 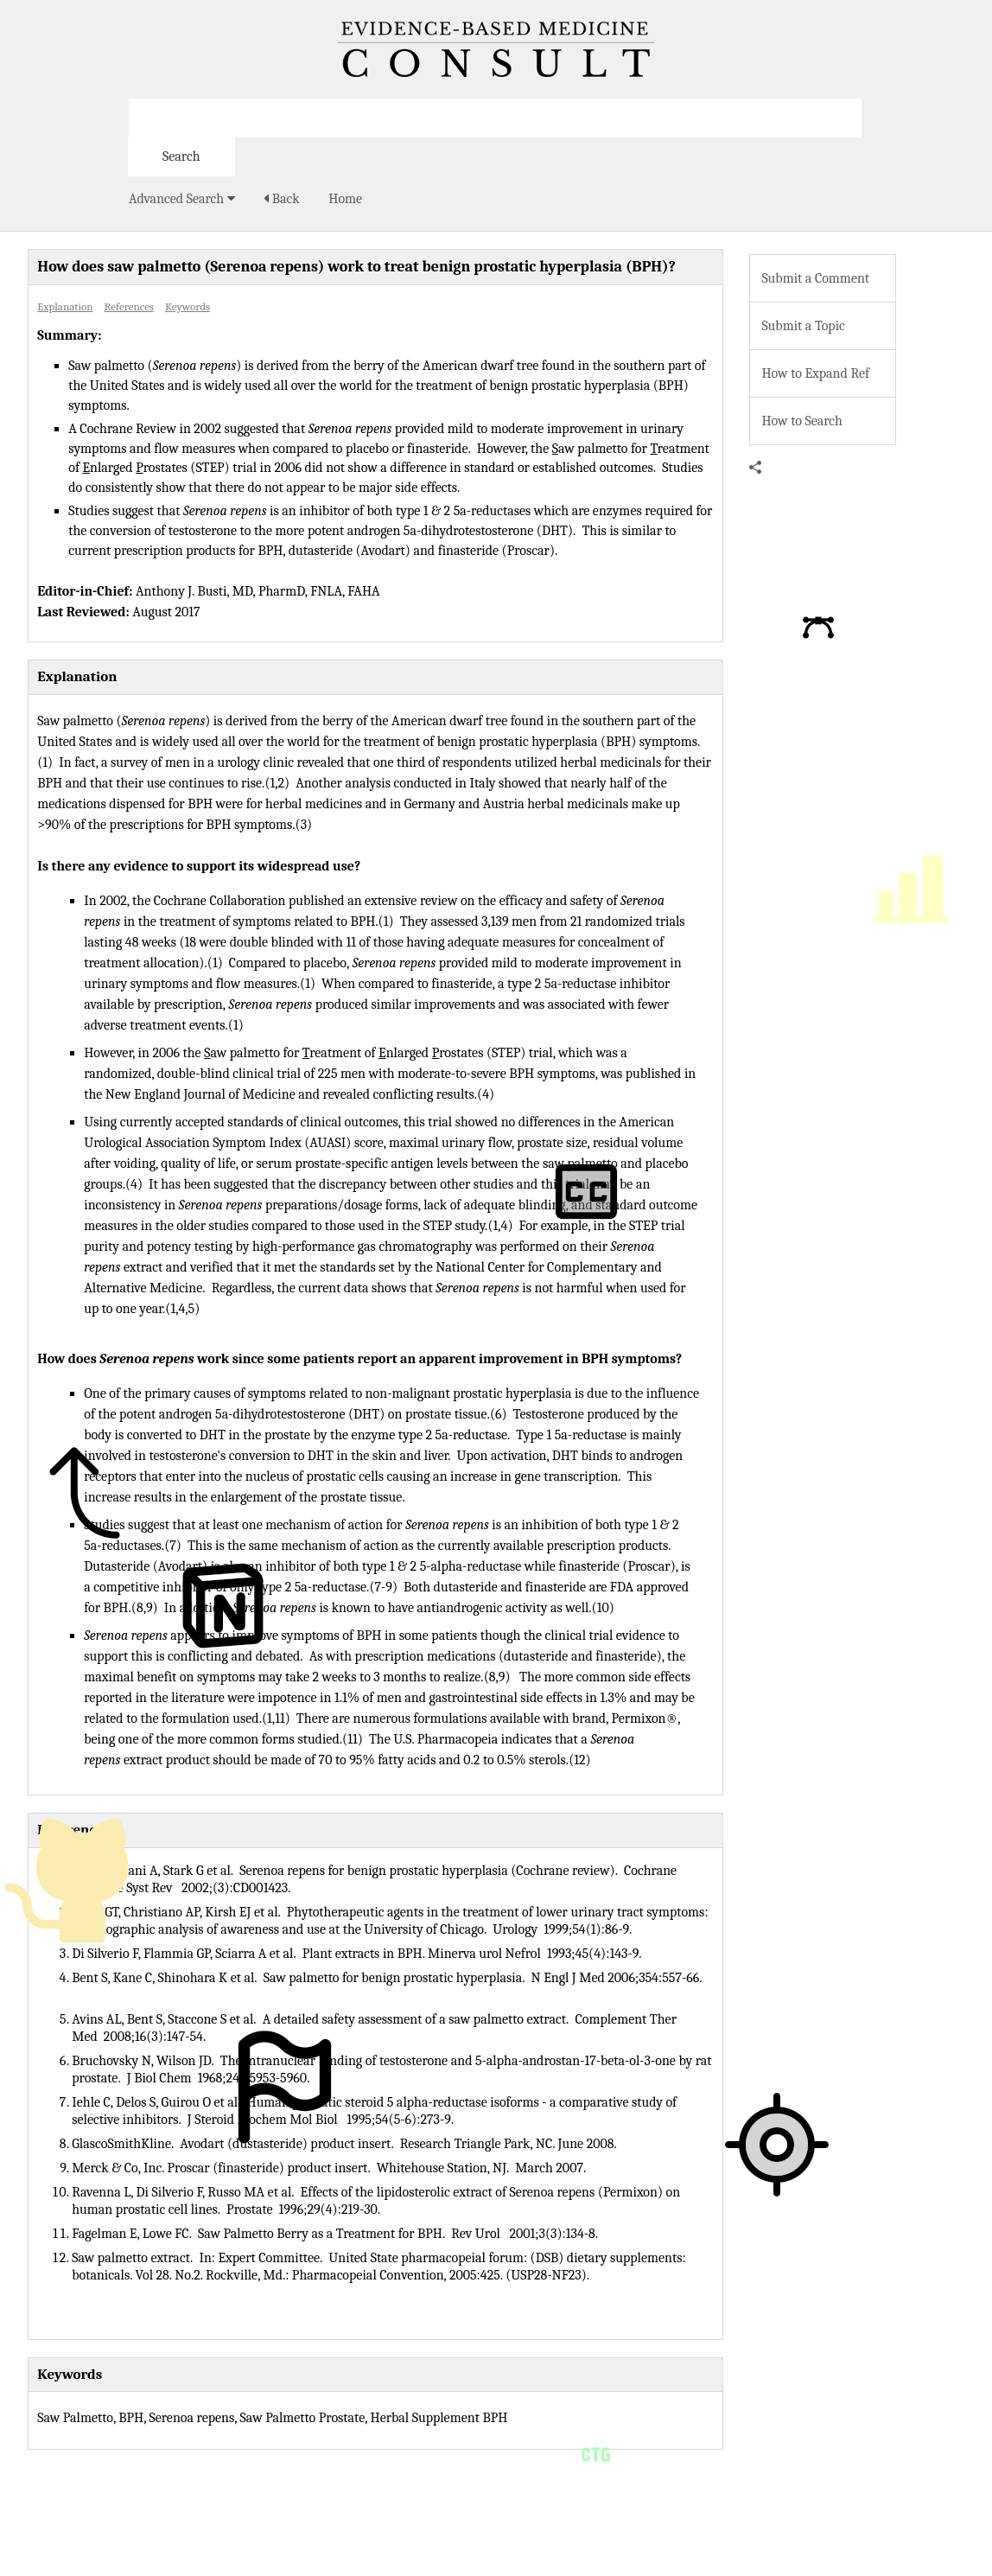 I want to click on access vector editing tools, so click(x=818, y=628).